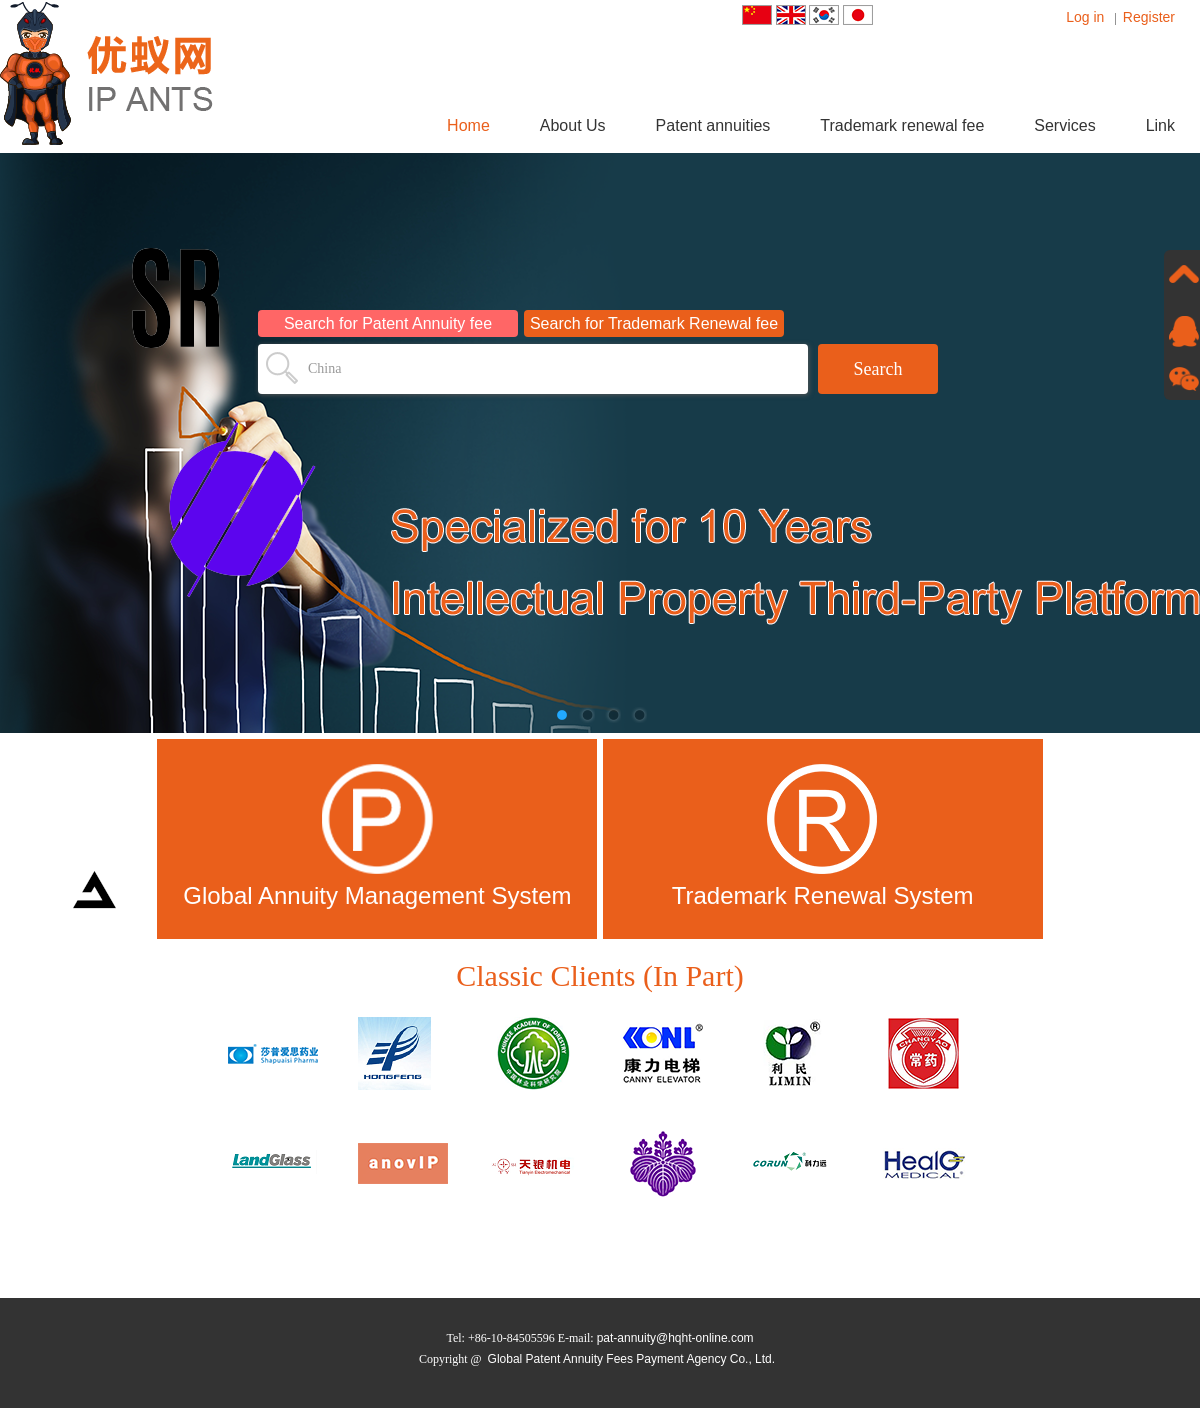  I want to click on open the triller app, so click(242, 509).